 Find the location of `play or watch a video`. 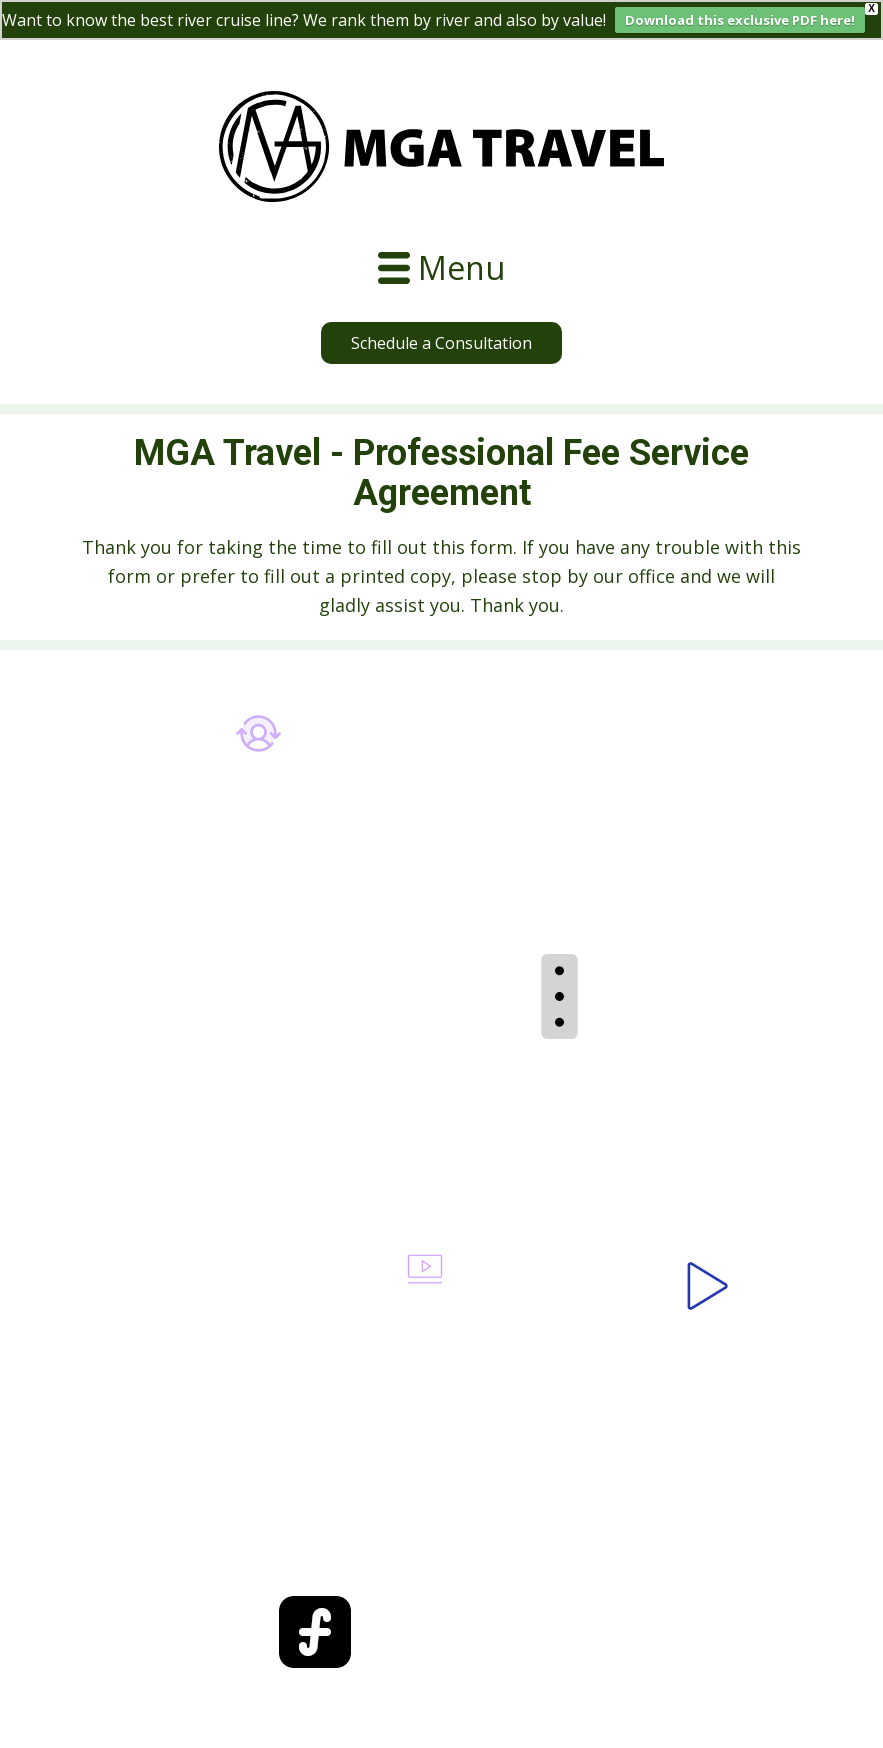

play or watch a video is located at coordinates (425, 1269).